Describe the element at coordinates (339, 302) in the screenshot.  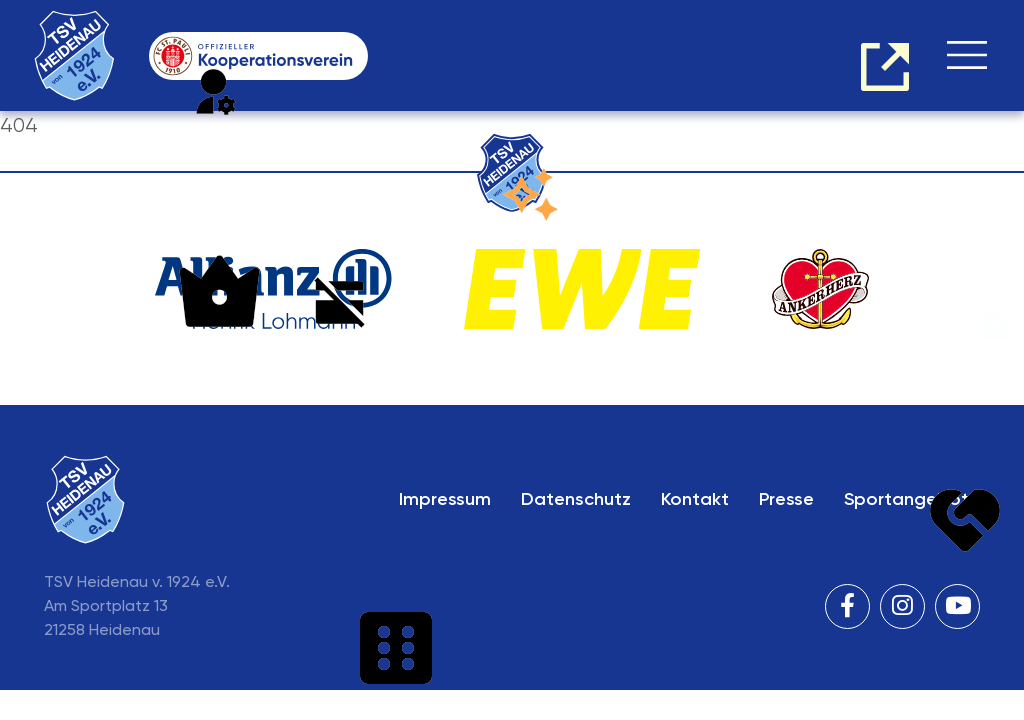
I see `no credit card required` at that location.